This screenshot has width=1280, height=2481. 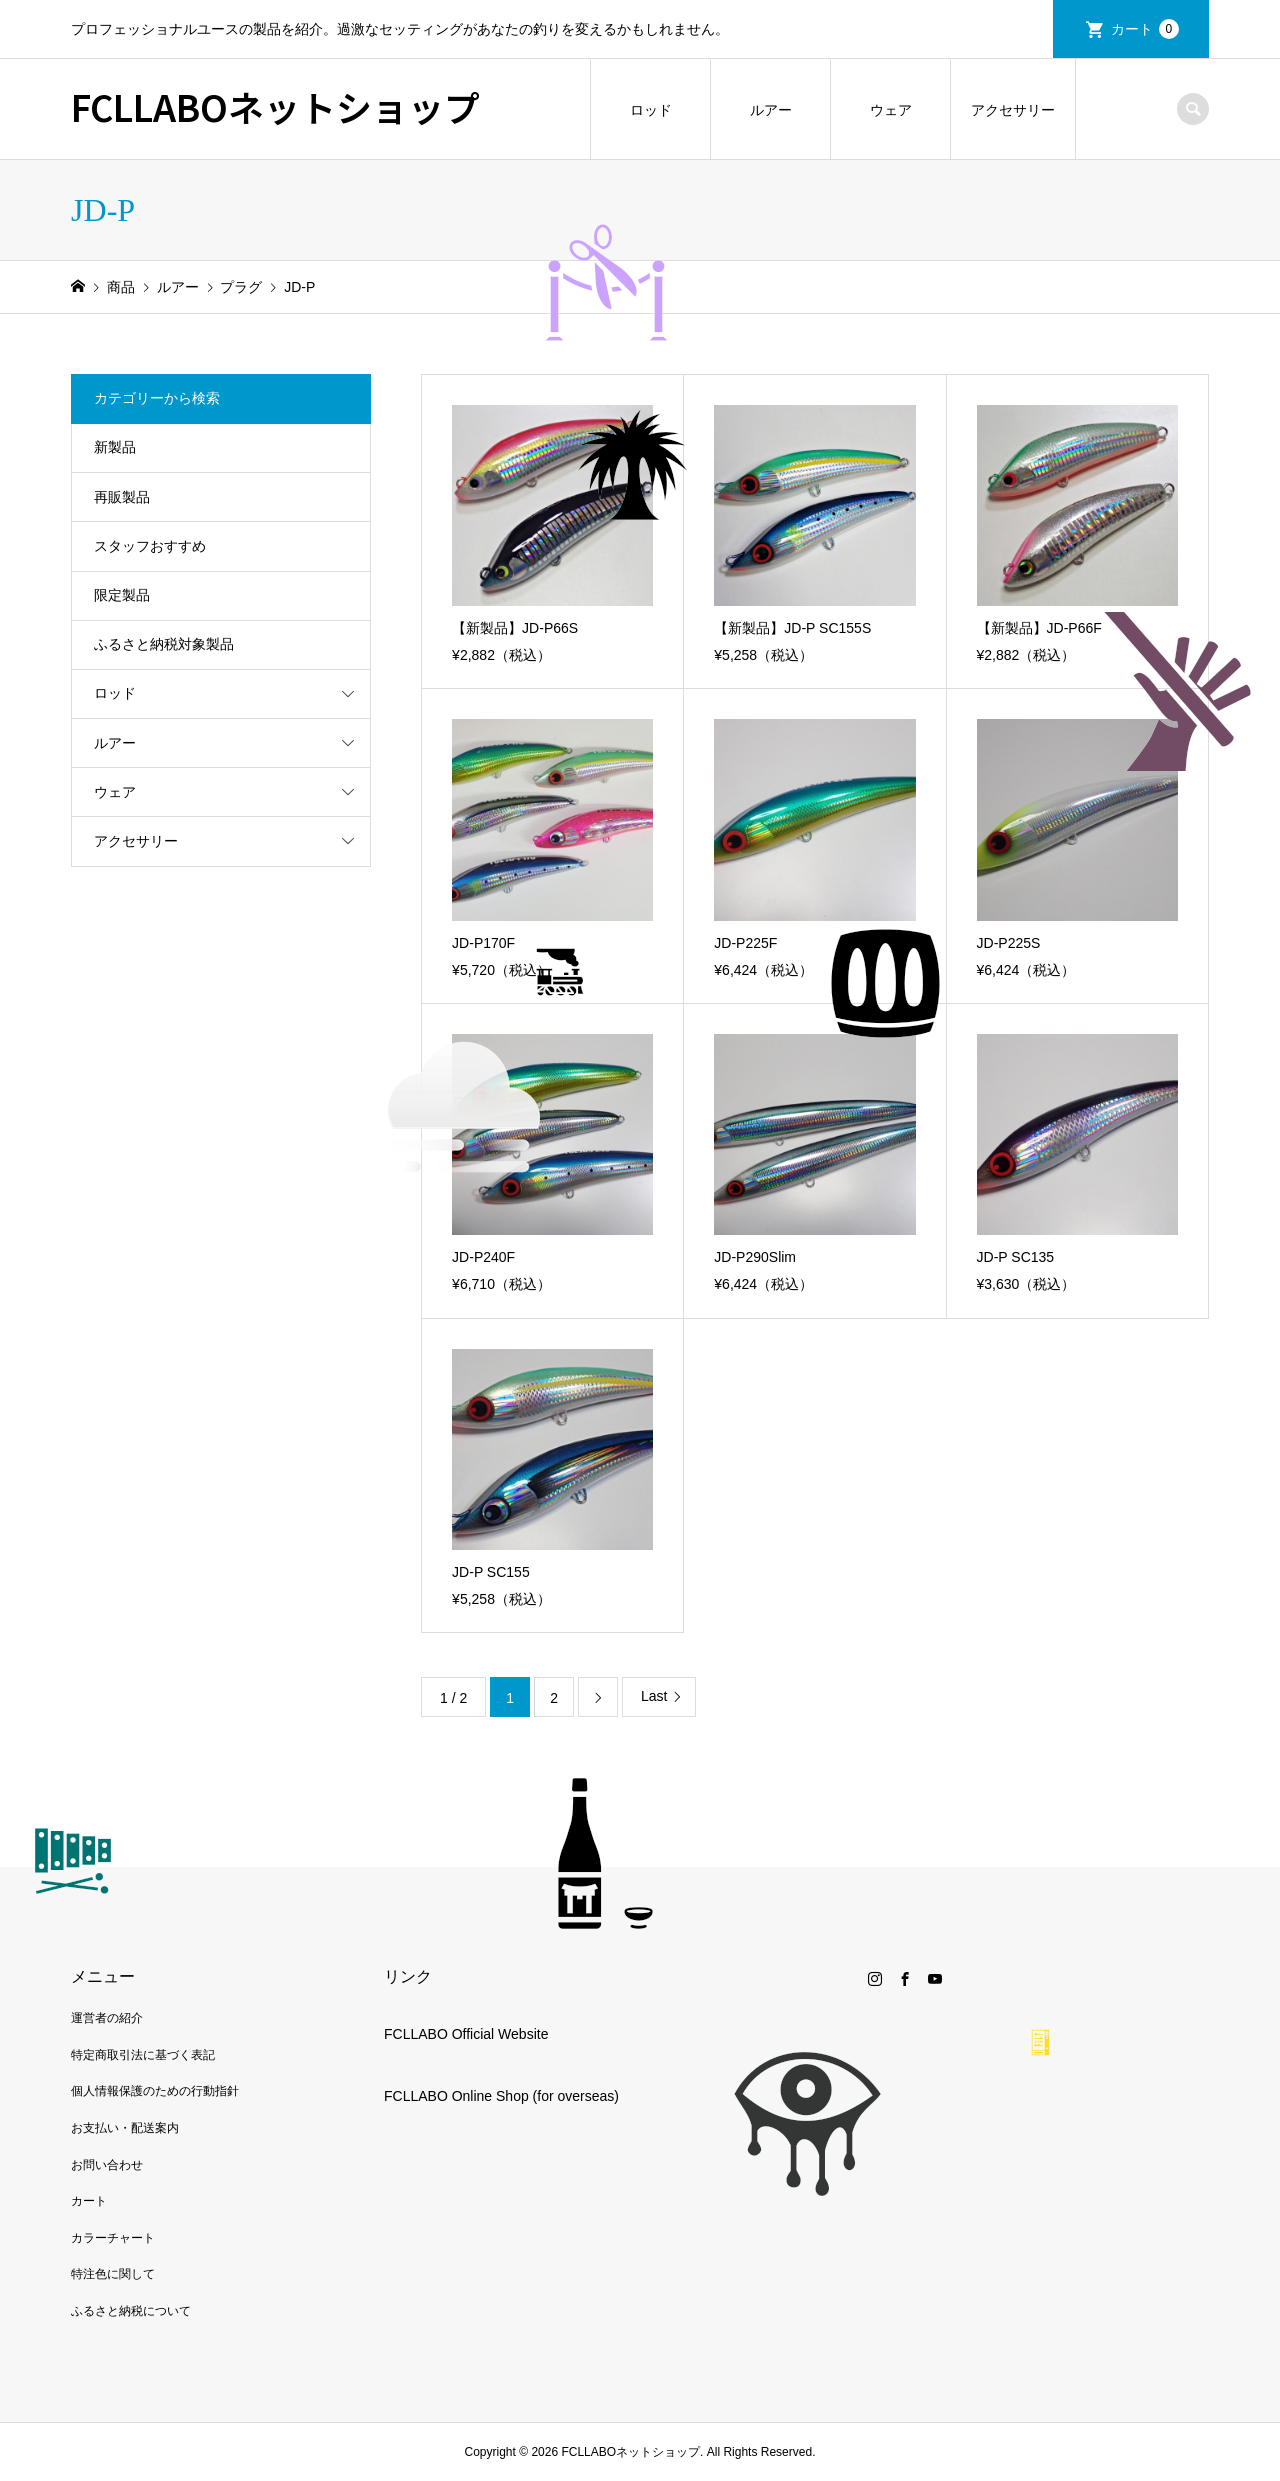 What do you see at coordinates (1040, 2042) in the screenshot?
I see `access vending machine or automated purchase options` at bounding box center [1040, 2042].